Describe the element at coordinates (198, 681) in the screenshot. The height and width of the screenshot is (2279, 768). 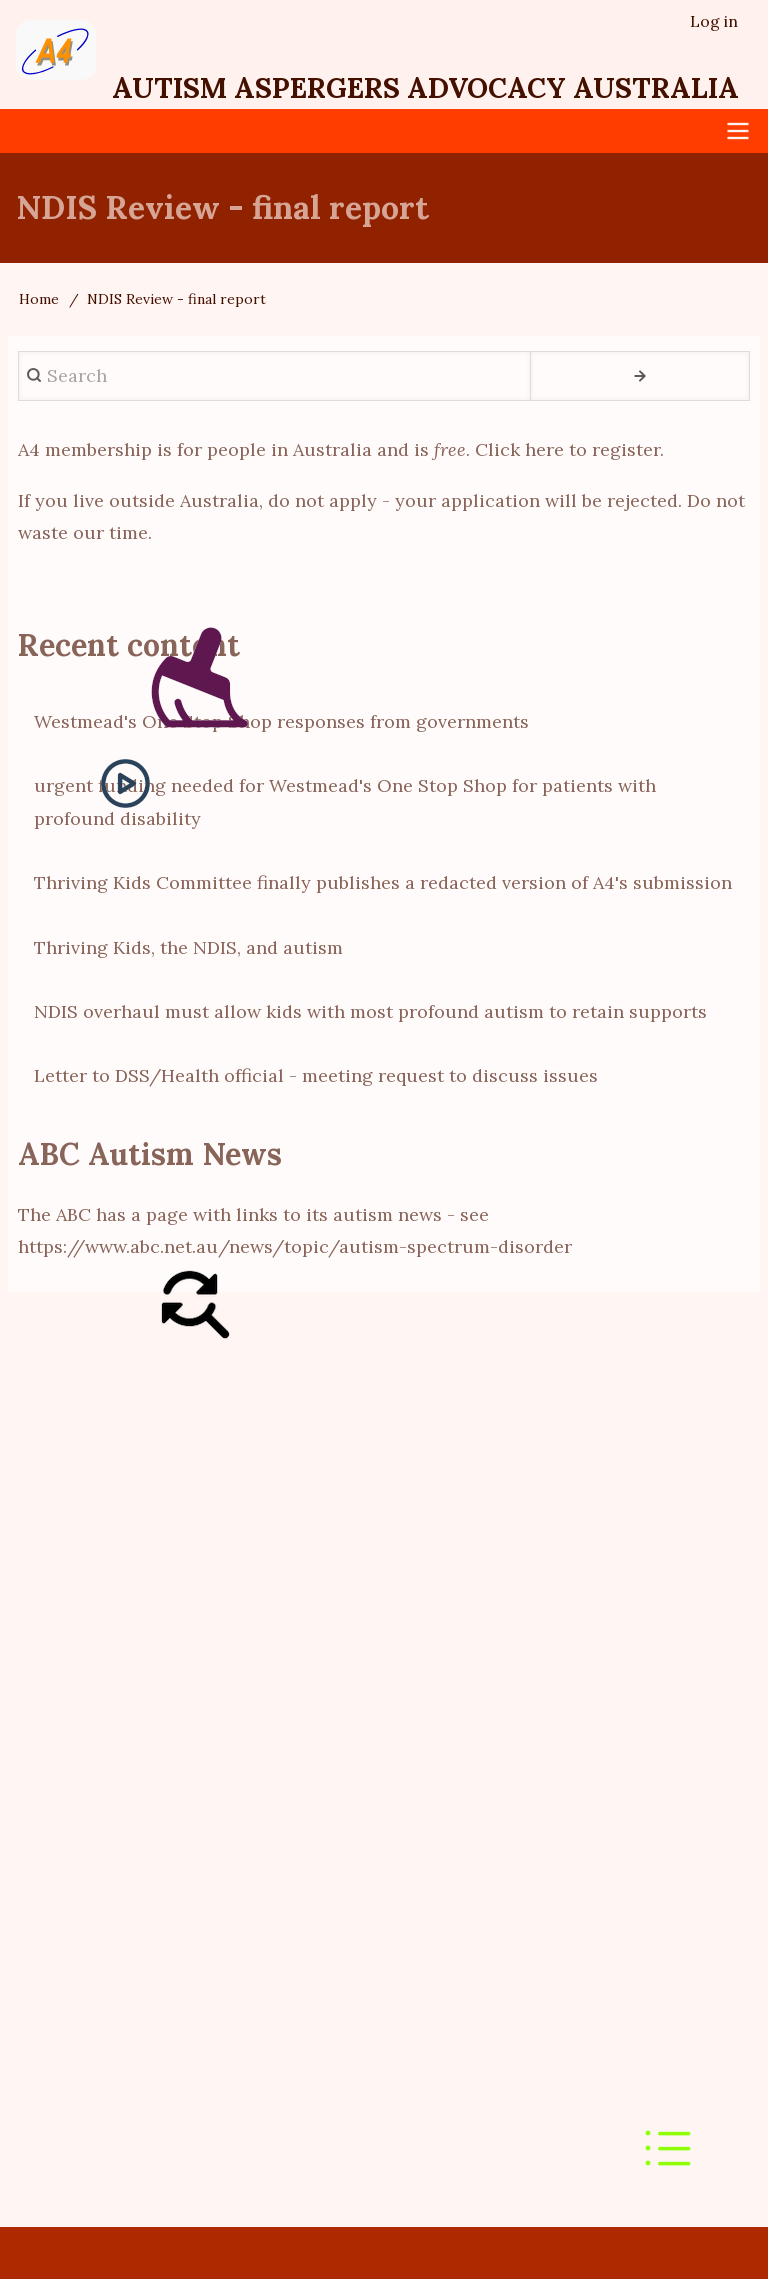
I see `clear or sweep away items` at that location.